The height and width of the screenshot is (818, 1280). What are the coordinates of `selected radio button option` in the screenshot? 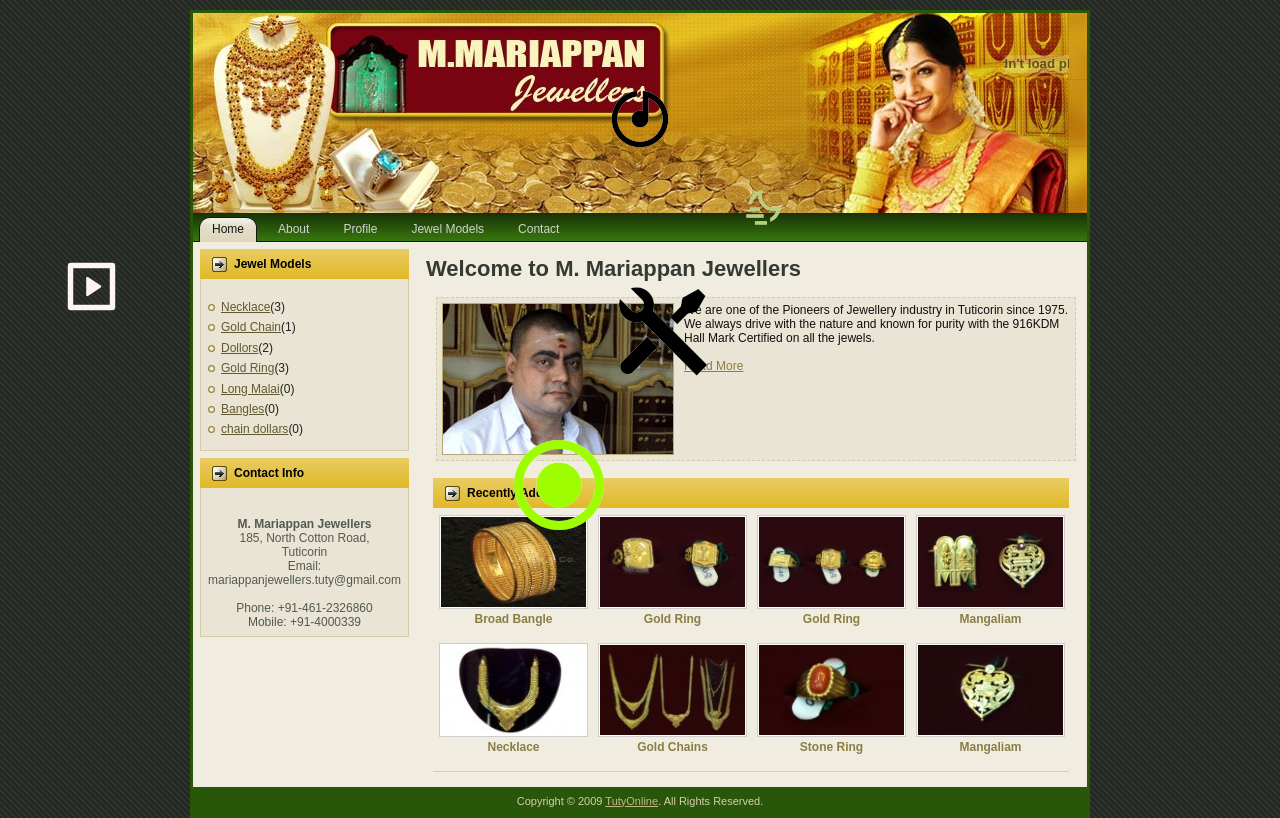 It's located at (559, 485).